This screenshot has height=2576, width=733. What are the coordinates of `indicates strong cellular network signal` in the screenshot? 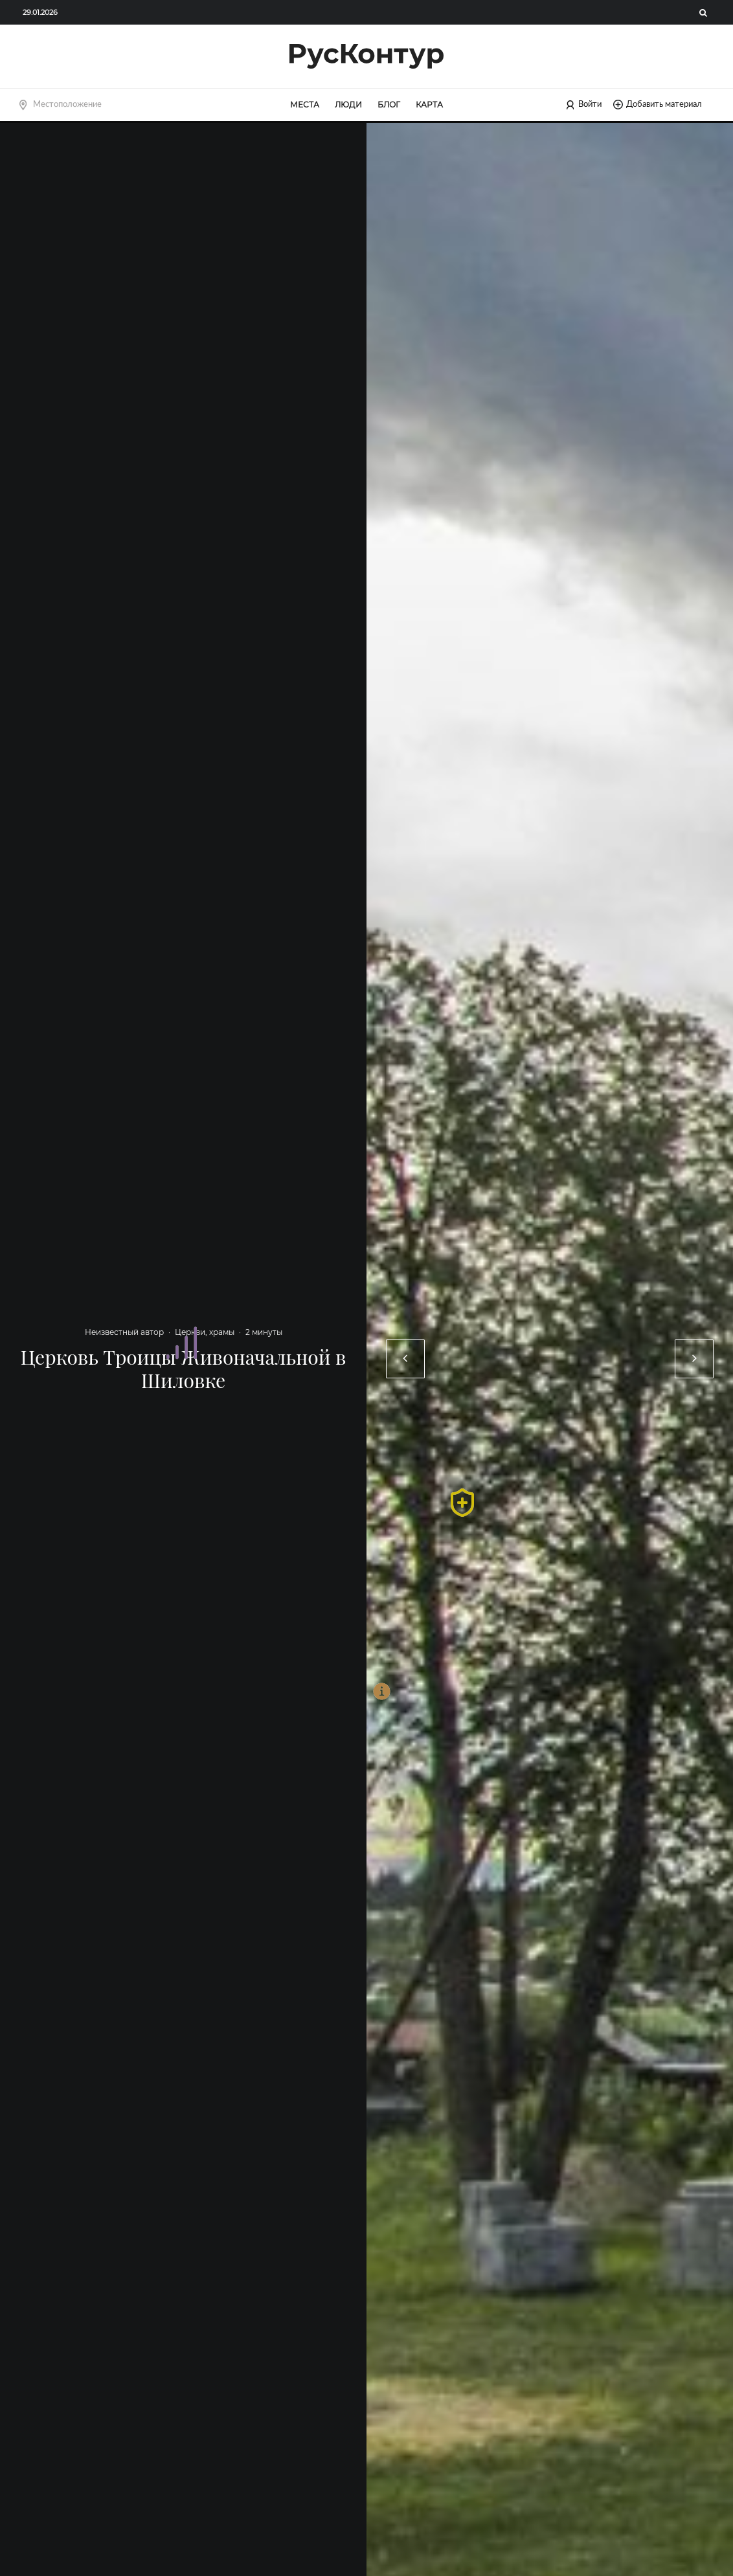 It's located at (188, 1341).